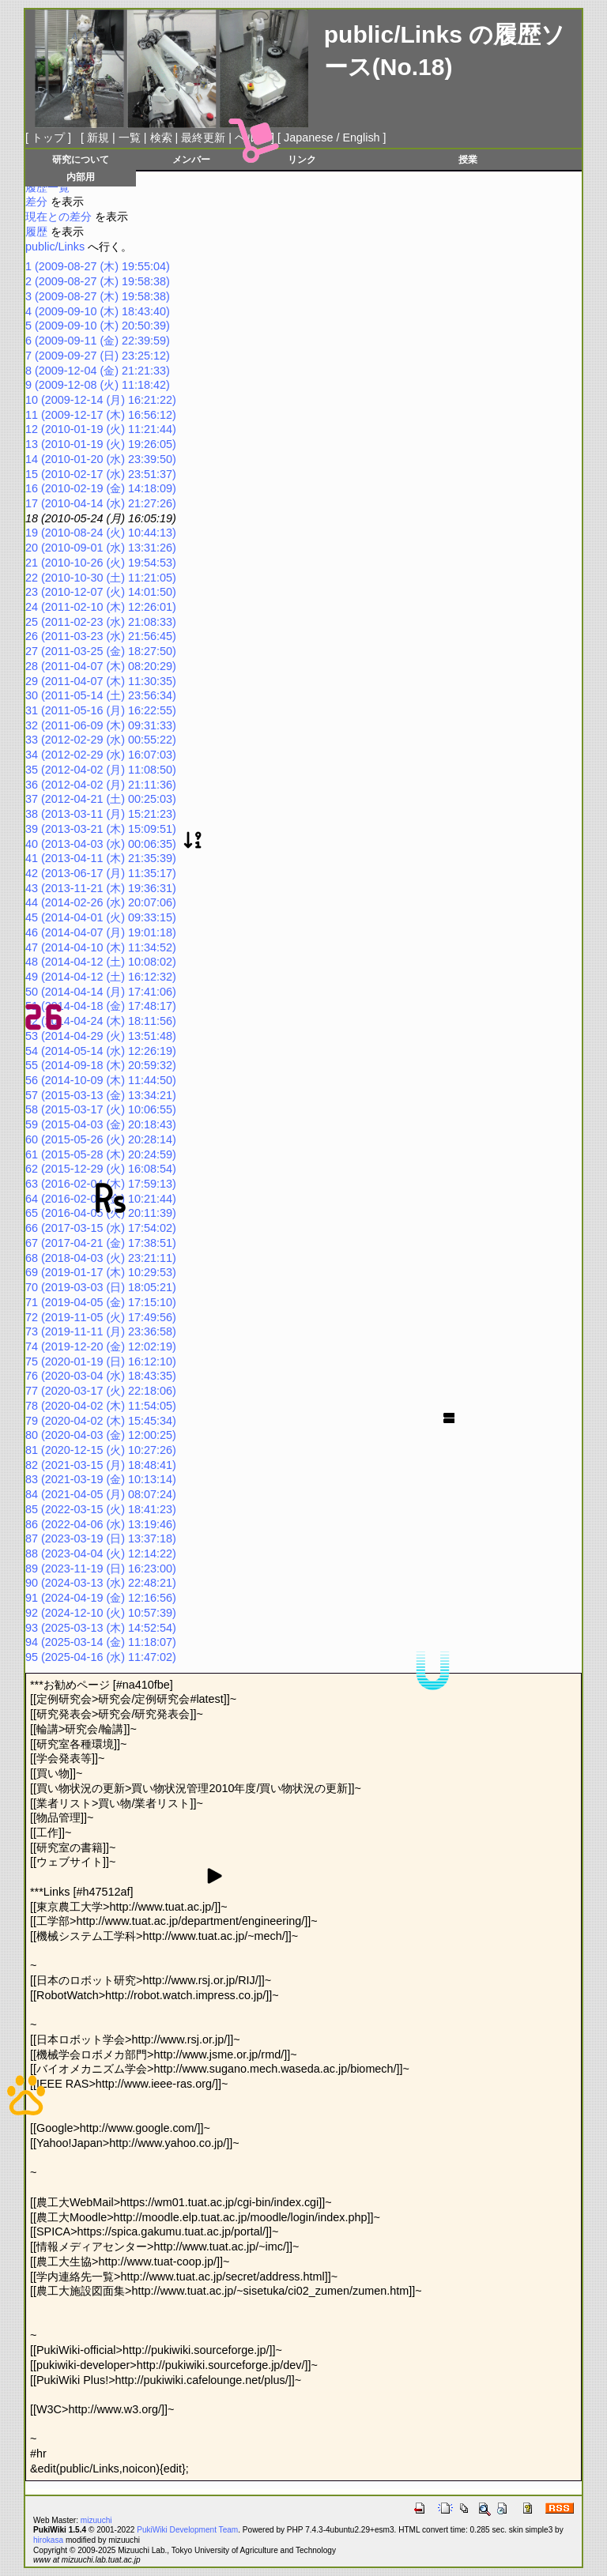  I want to click on shipping or delivery in progress, so click(254, 141).